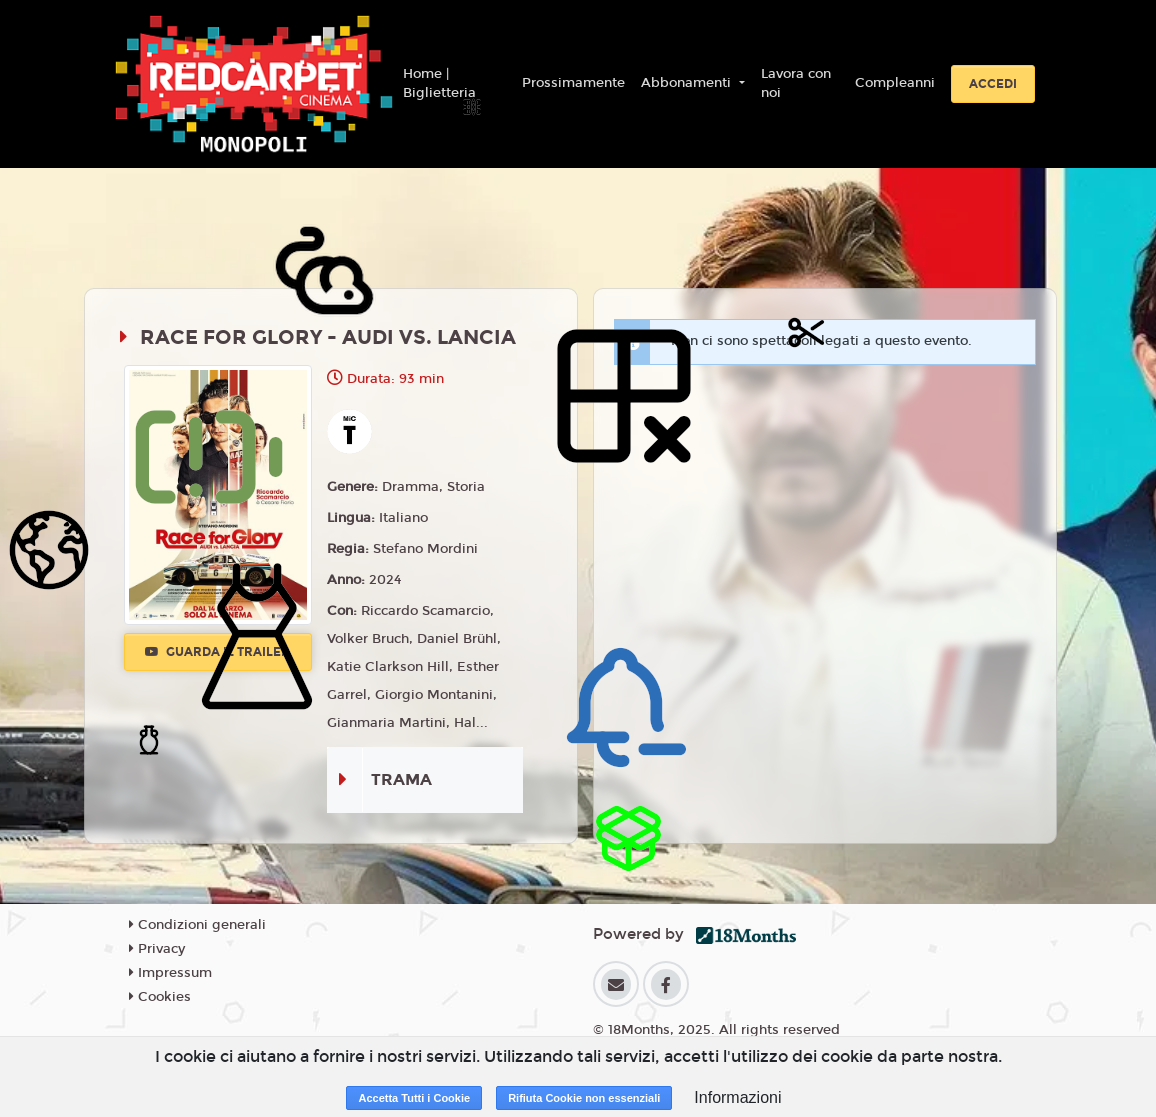 The width and height of the screenshot is (1156, 1117). What do you see at coordinates (257, 644) in the screenshot?
I see `browse women's clothing` at bounding box center [257, 644].